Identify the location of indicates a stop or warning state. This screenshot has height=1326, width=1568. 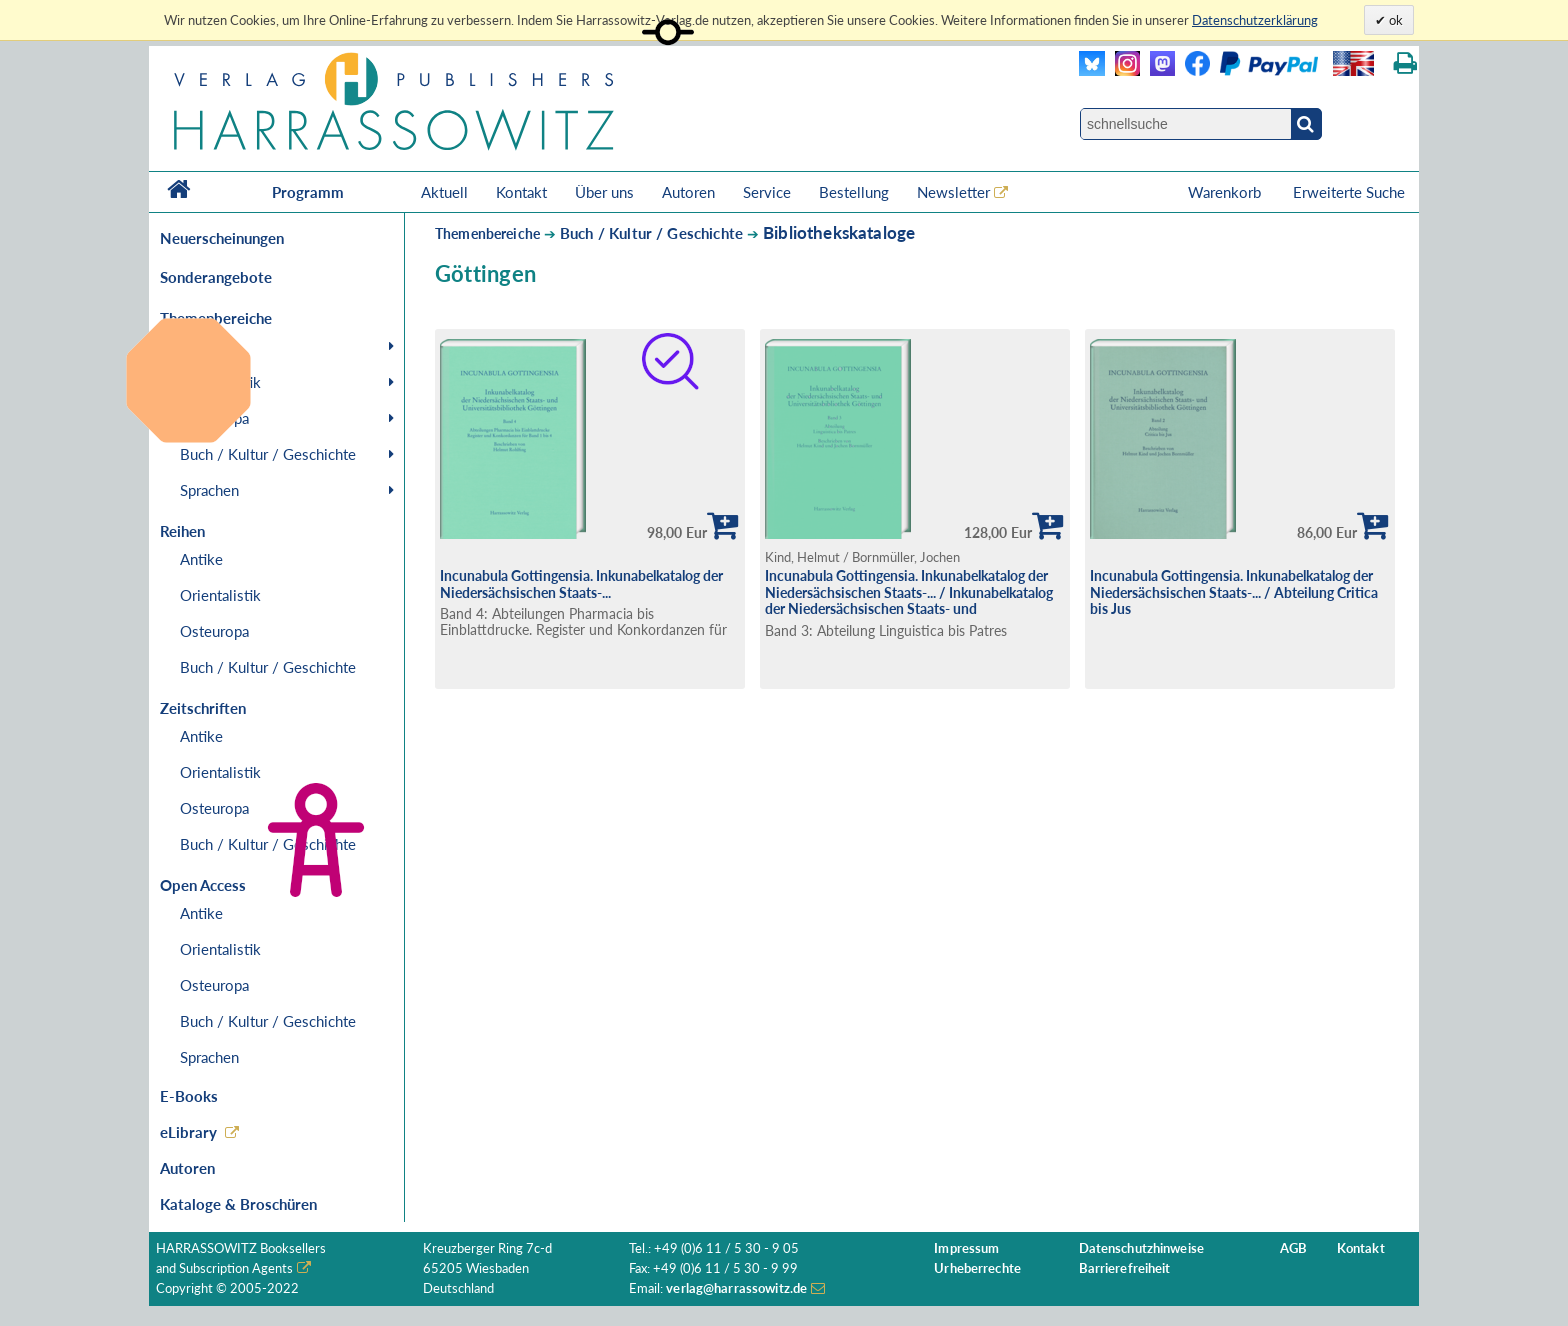
(188, 380).